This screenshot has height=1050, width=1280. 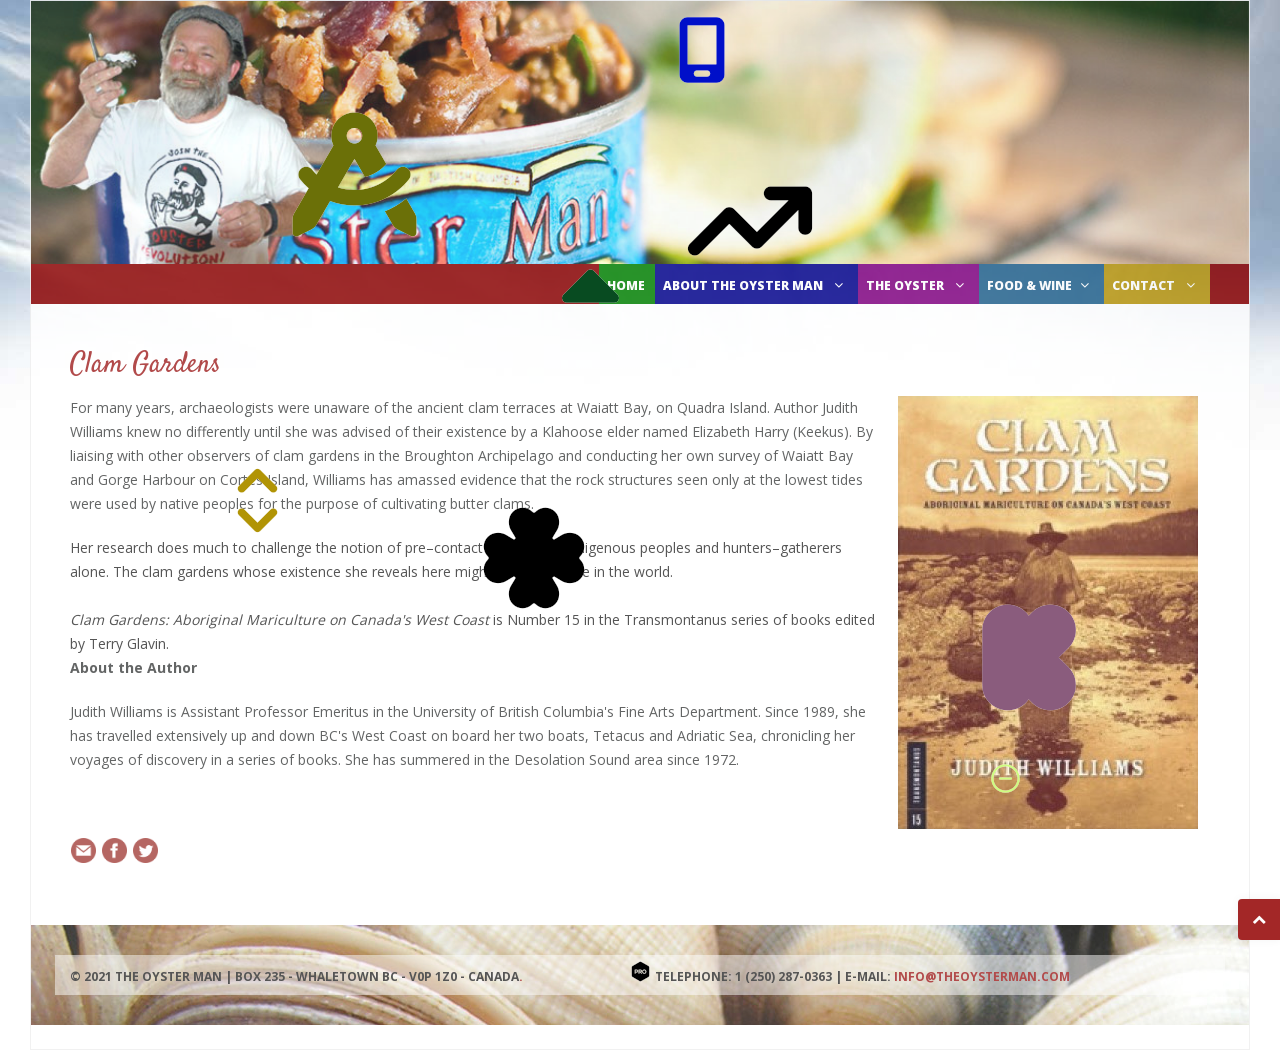 What do you see at coordinates (750, 221) in the screenshot?
I see `view trending or popular content` at bounding box center [750, 221].